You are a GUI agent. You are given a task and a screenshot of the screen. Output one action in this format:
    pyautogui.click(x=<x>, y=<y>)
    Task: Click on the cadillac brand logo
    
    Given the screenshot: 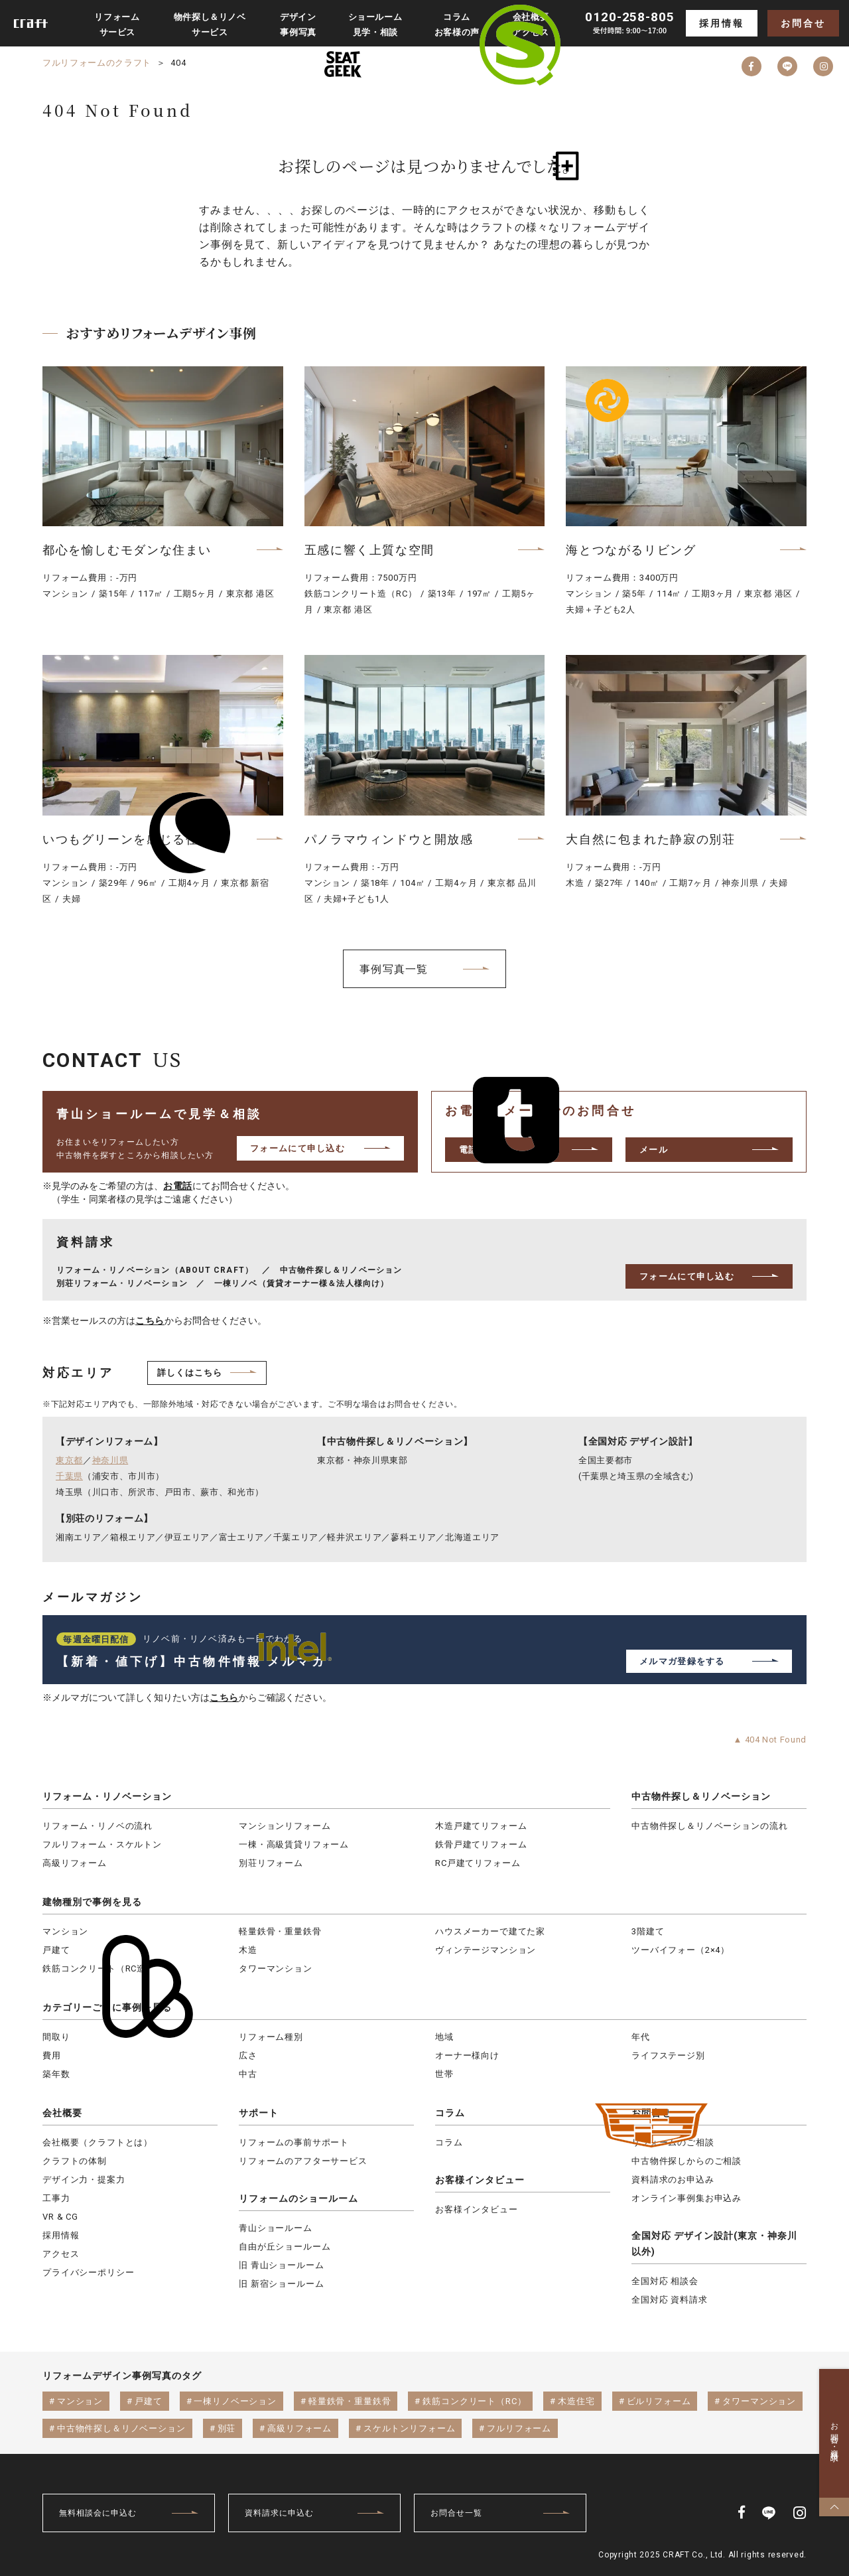 What is the action you would take?
    pyautogui.click(x=651, y=2125)
    